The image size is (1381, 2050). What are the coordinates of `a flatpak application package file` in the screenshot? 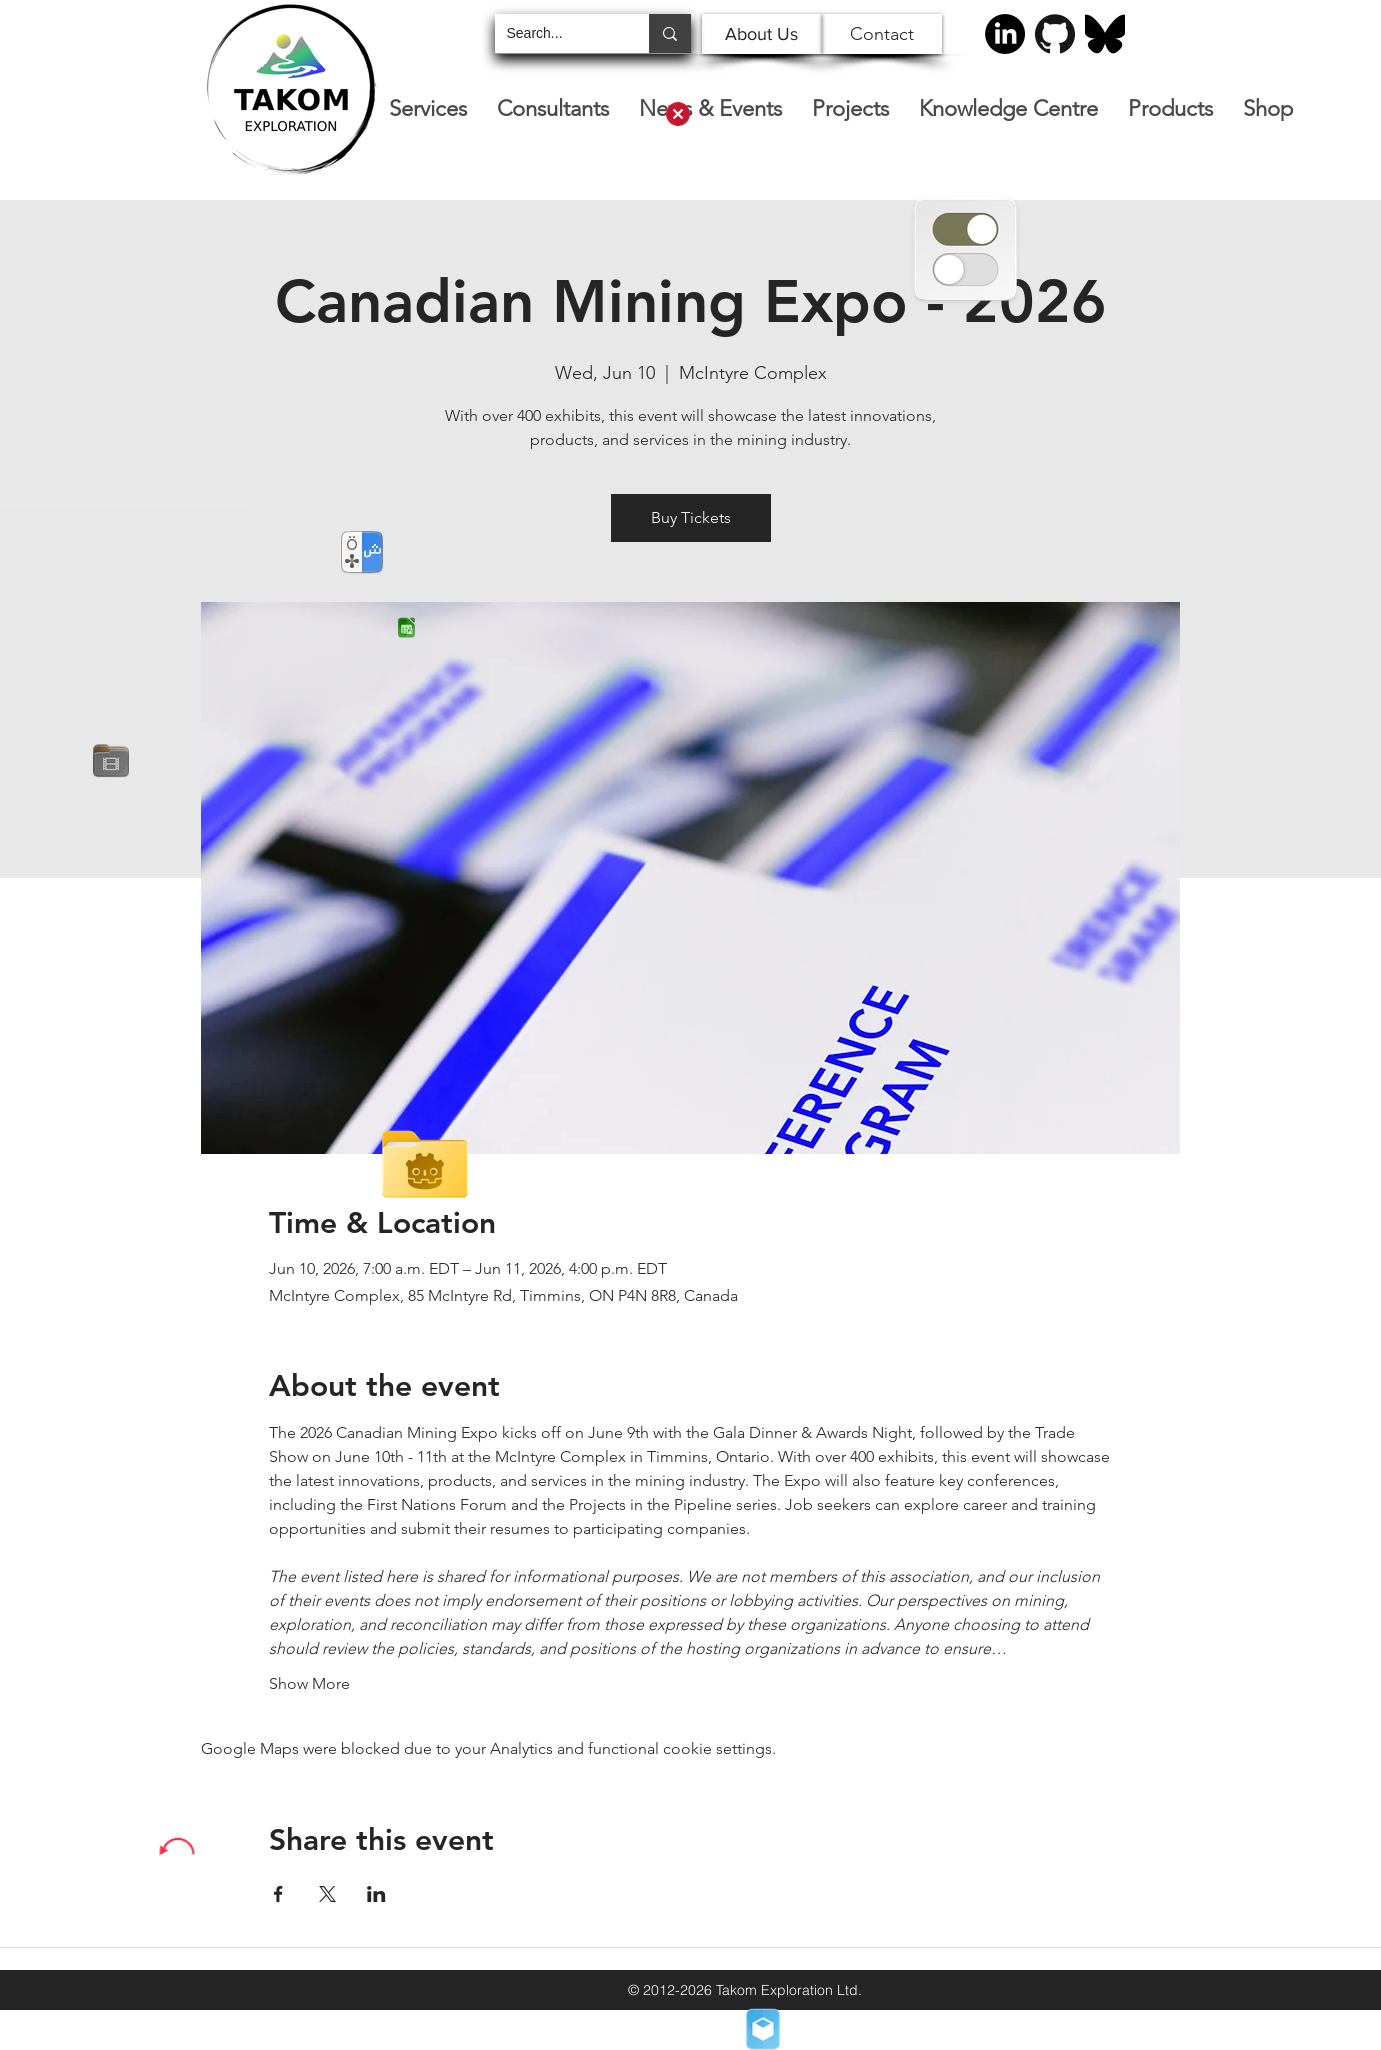 It's located at (763, 2029).